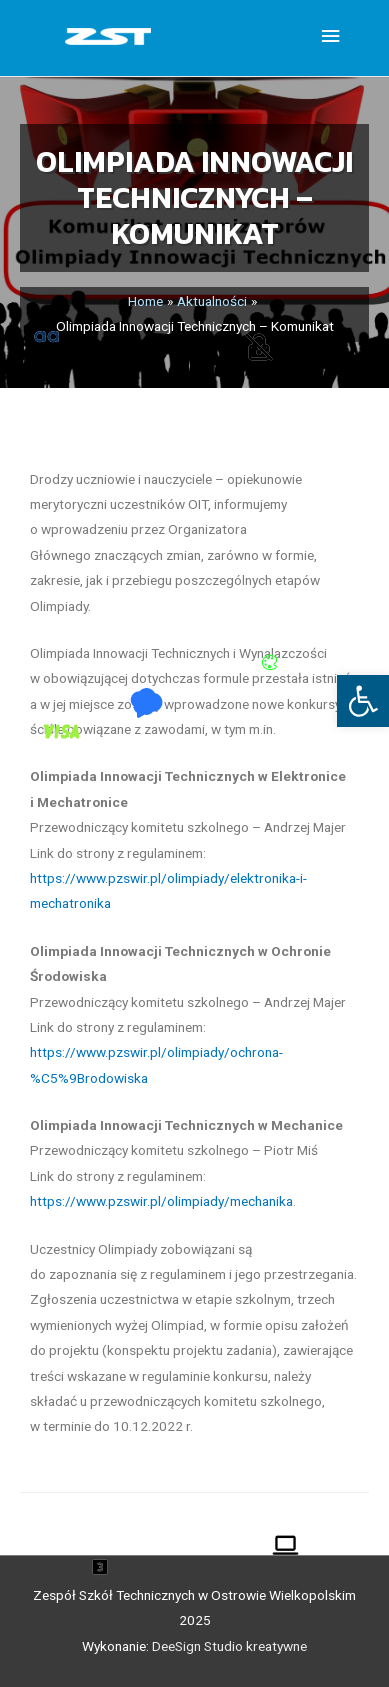  What do you see at coordinates (269, 662) in the screenshot?
I see `customize color or theme settings` at bounding box center [269, 662].